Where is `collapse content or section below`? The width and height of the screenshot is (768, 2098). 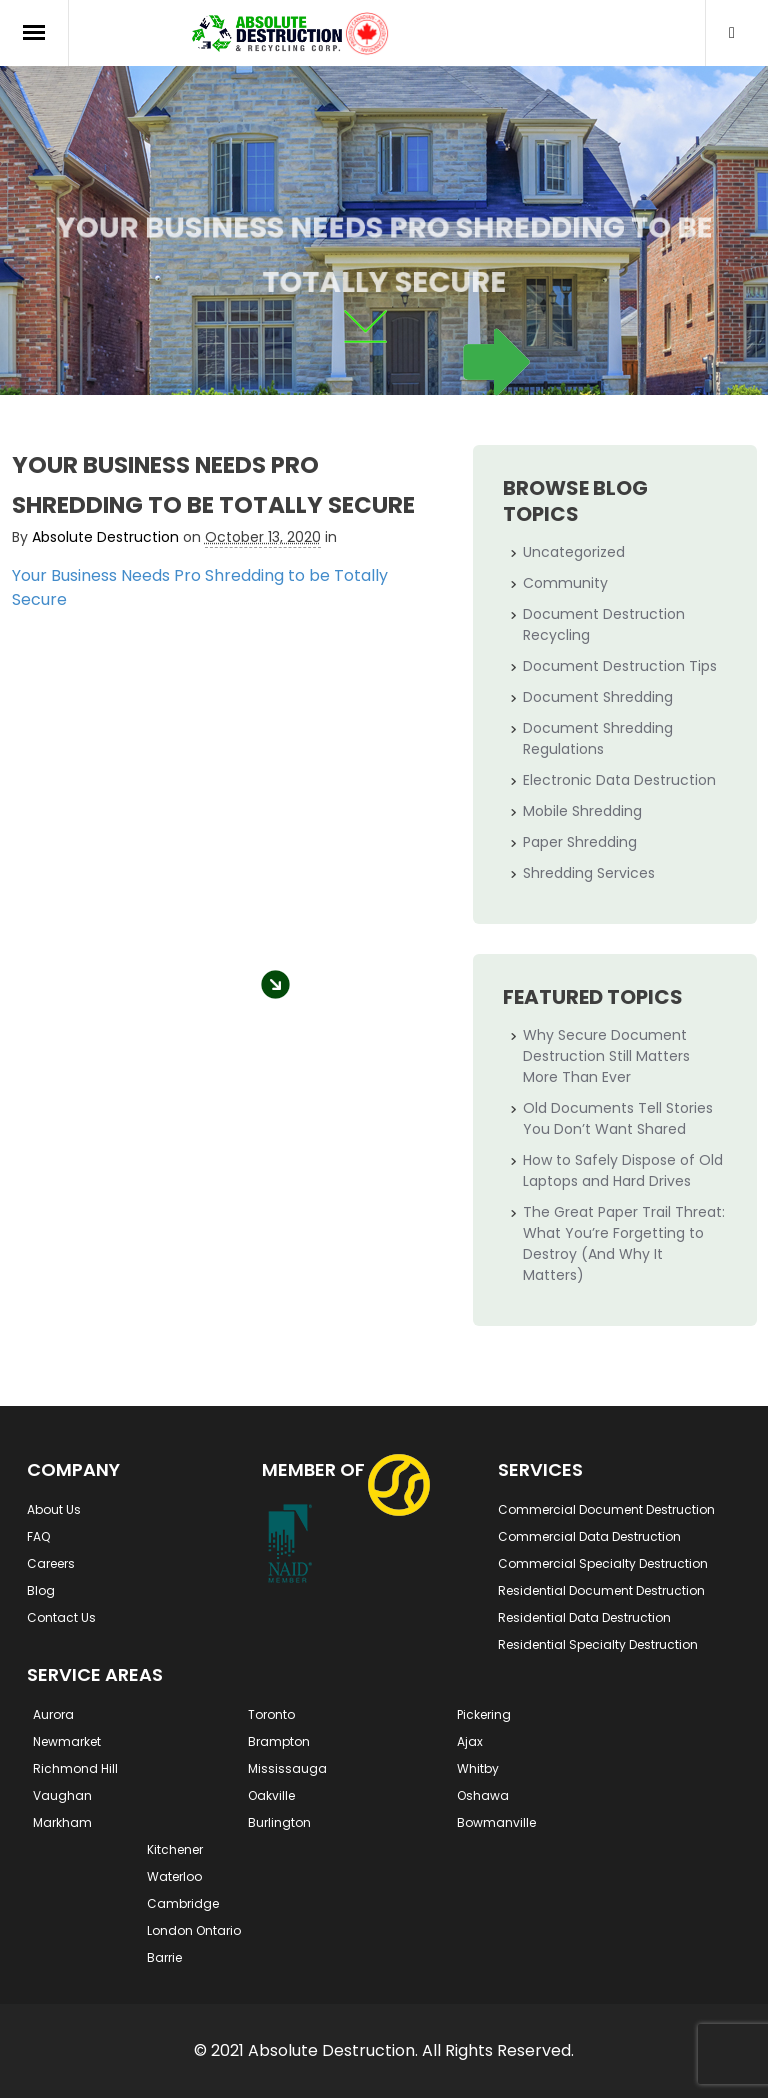 collapse content or section below is located at coordinates (365, 325).